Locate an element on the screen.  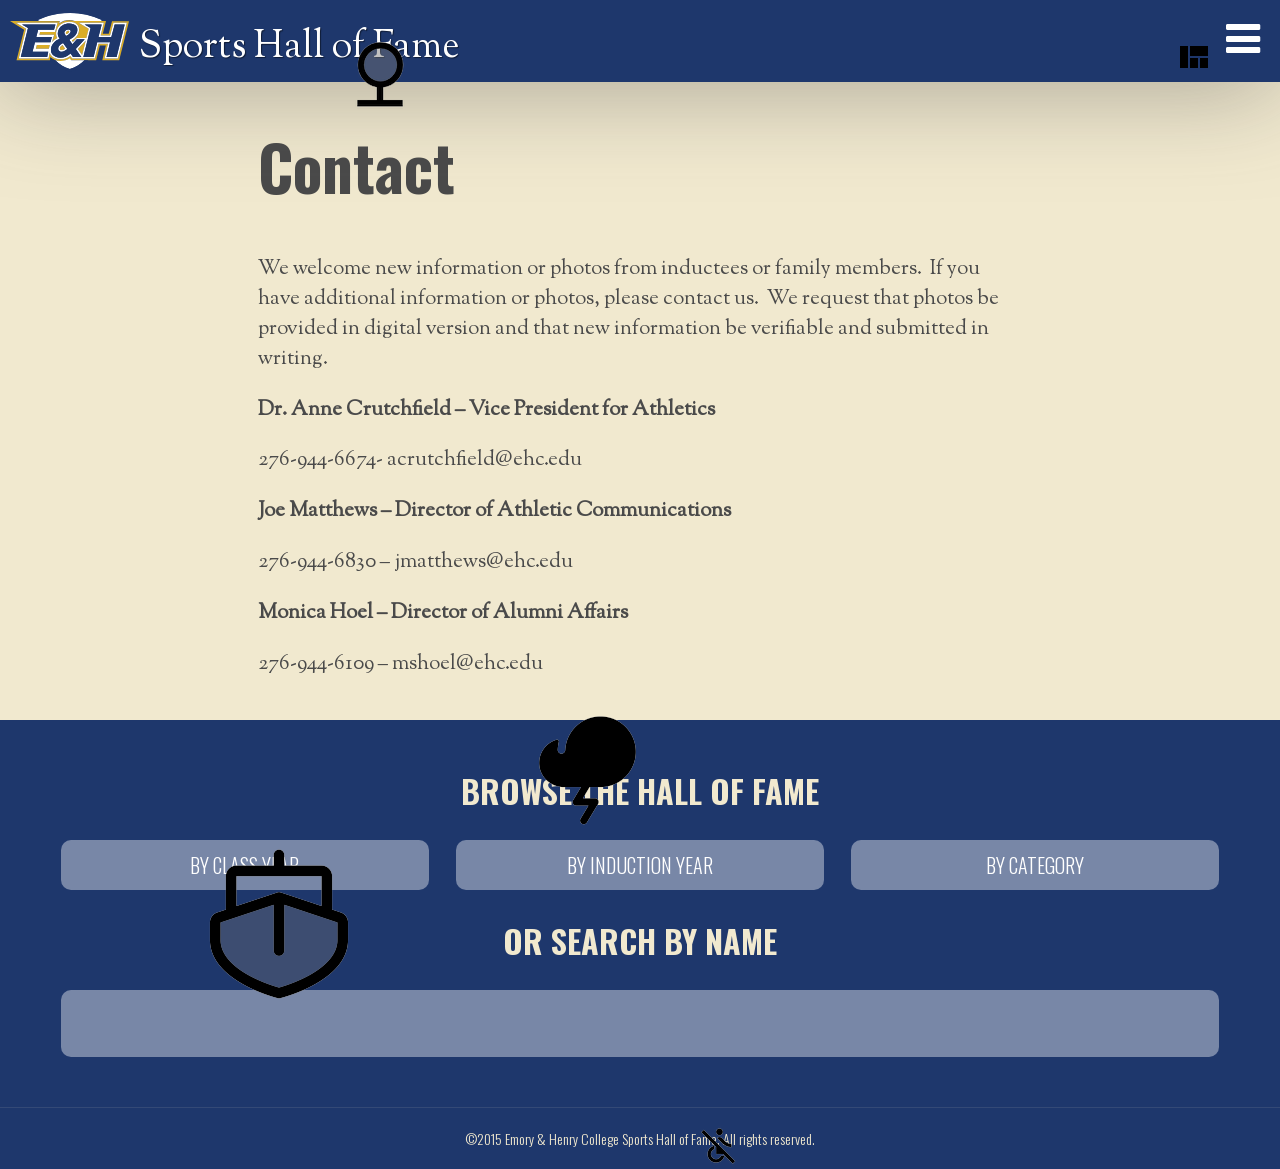
indicates location is not wheelchair accessible is located at coordinates (719, 1145).